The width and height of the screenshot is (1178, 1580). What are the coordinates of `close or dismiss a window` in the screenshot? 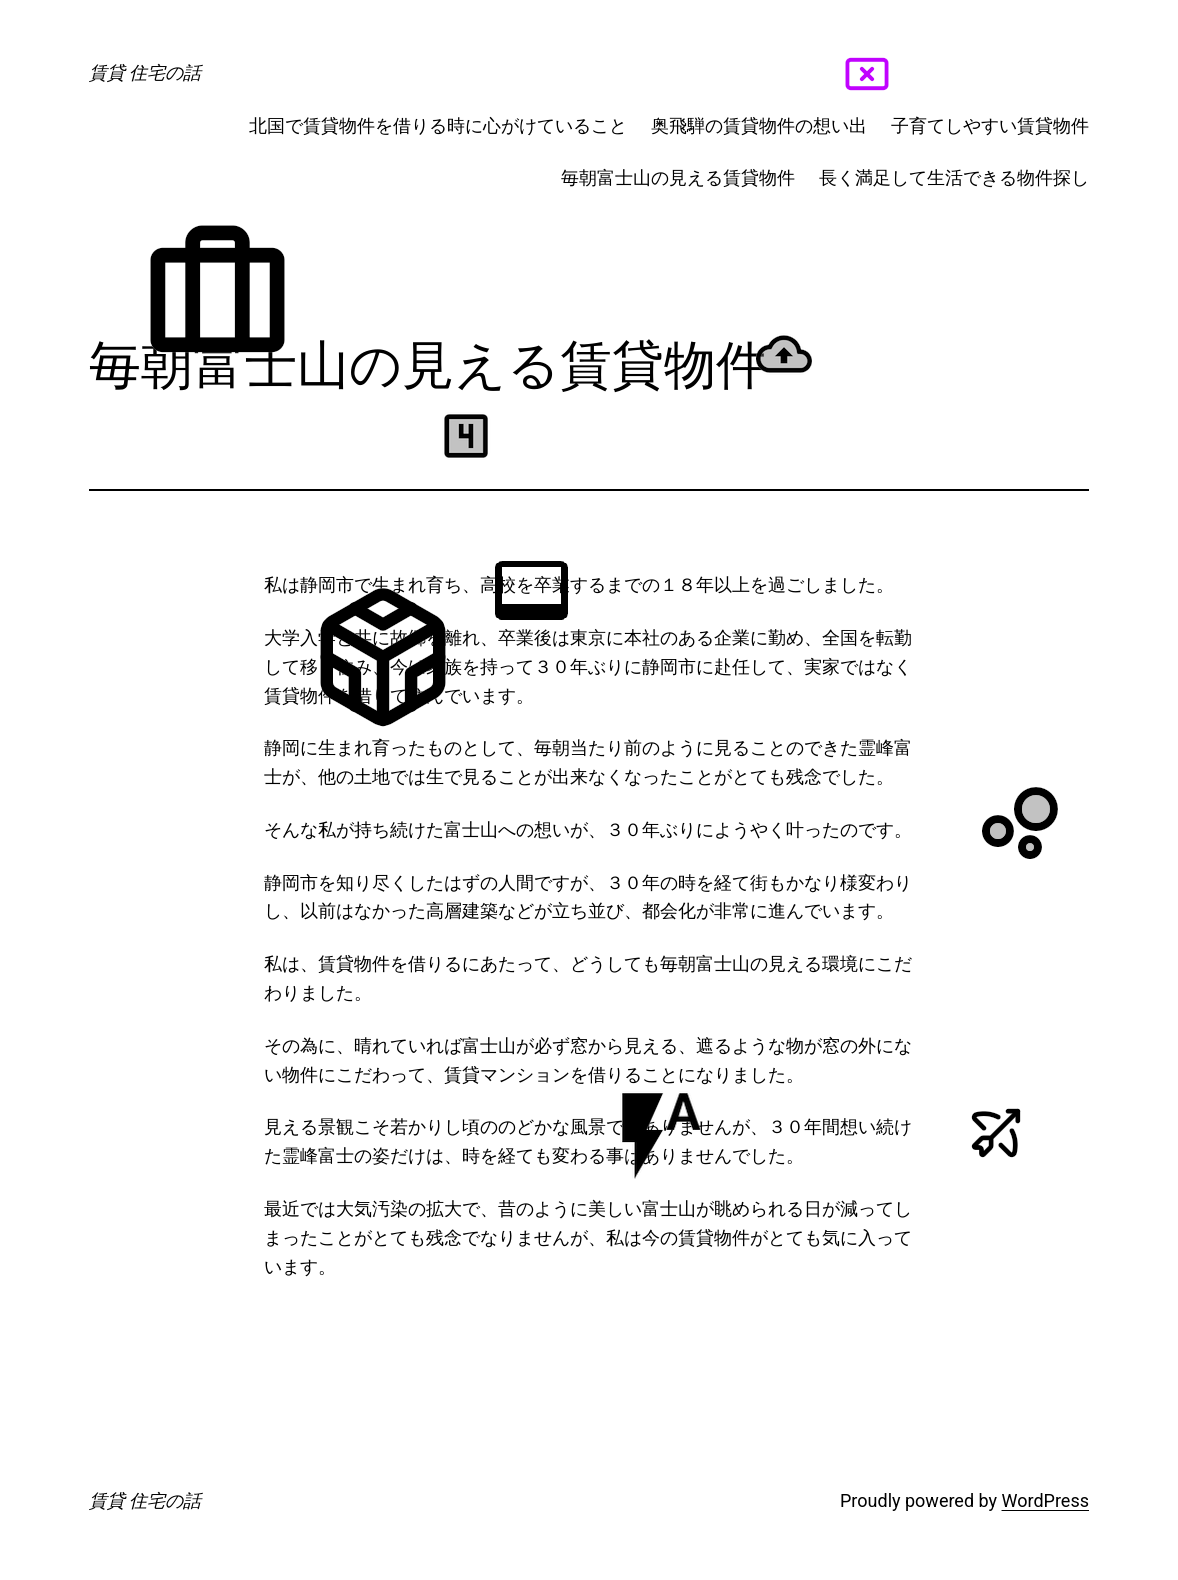 It's located at (867, 74).